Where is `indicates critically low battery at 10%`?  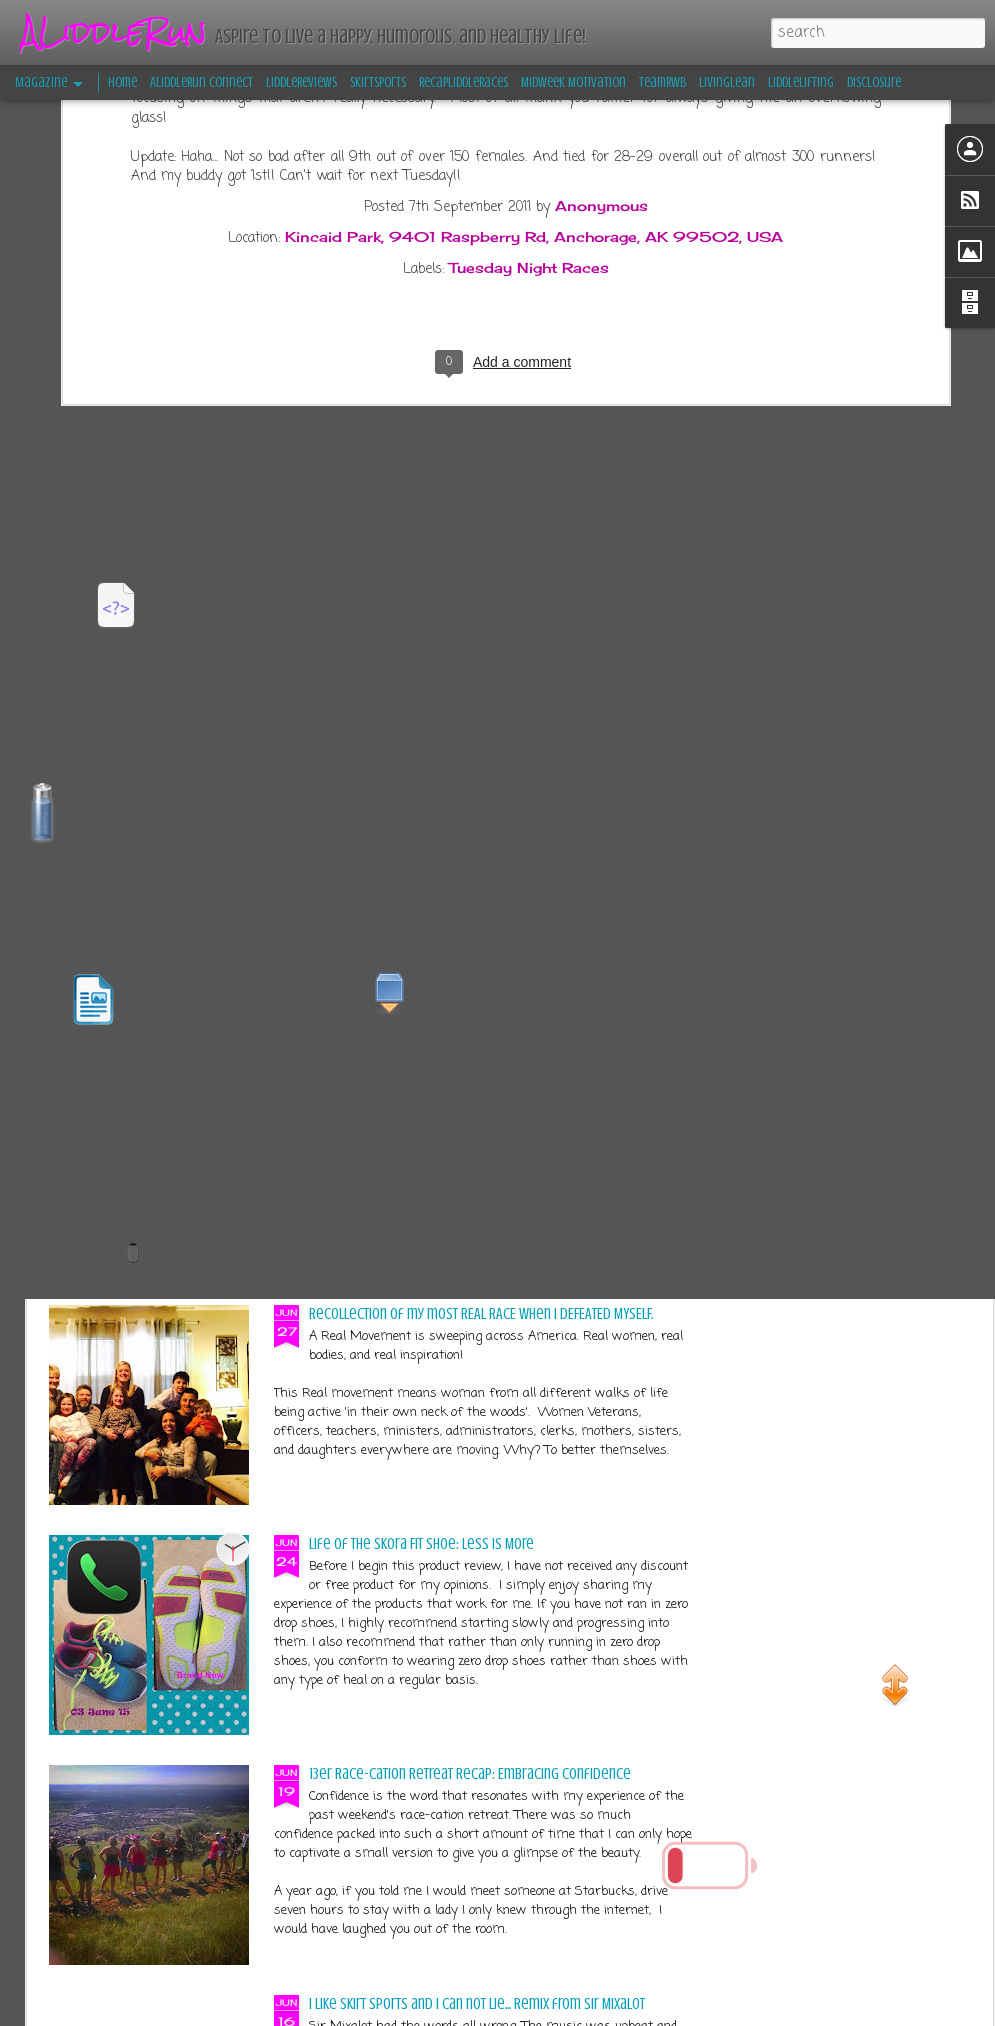 indicates critically low battery at 10% is located at coordinates (709, 1865).